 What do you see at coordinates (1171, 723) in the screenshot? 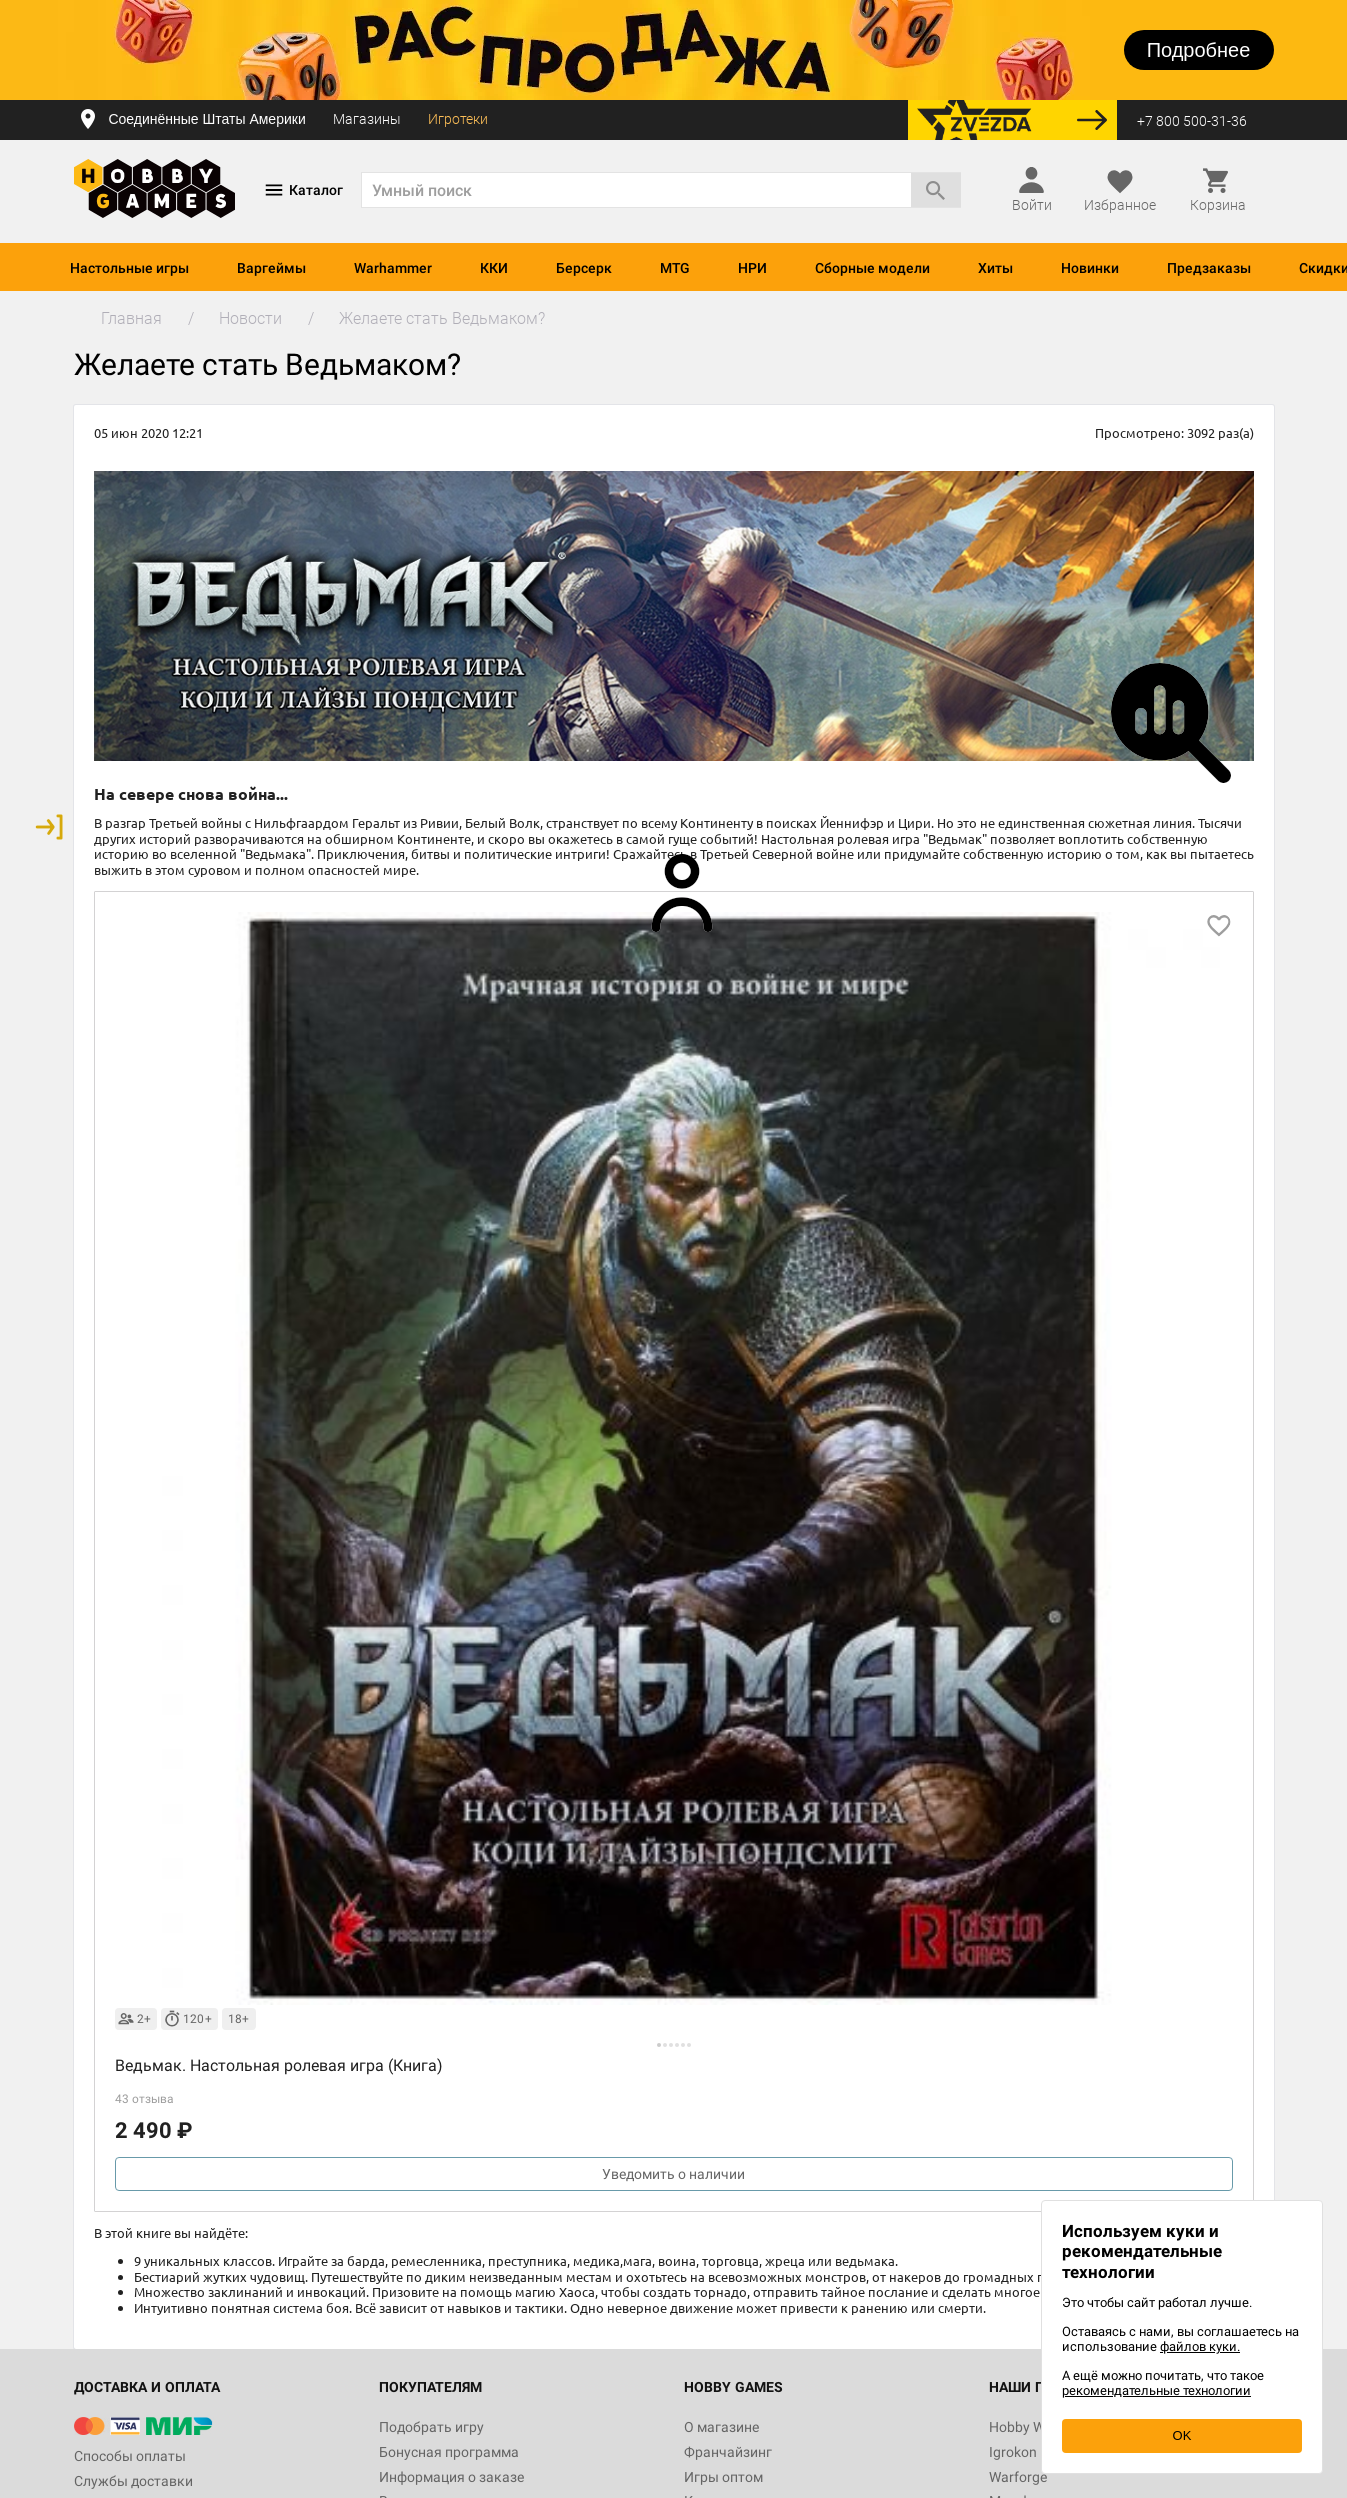
I see `analyze data or view analytics` at bounding box center [1171, 723].